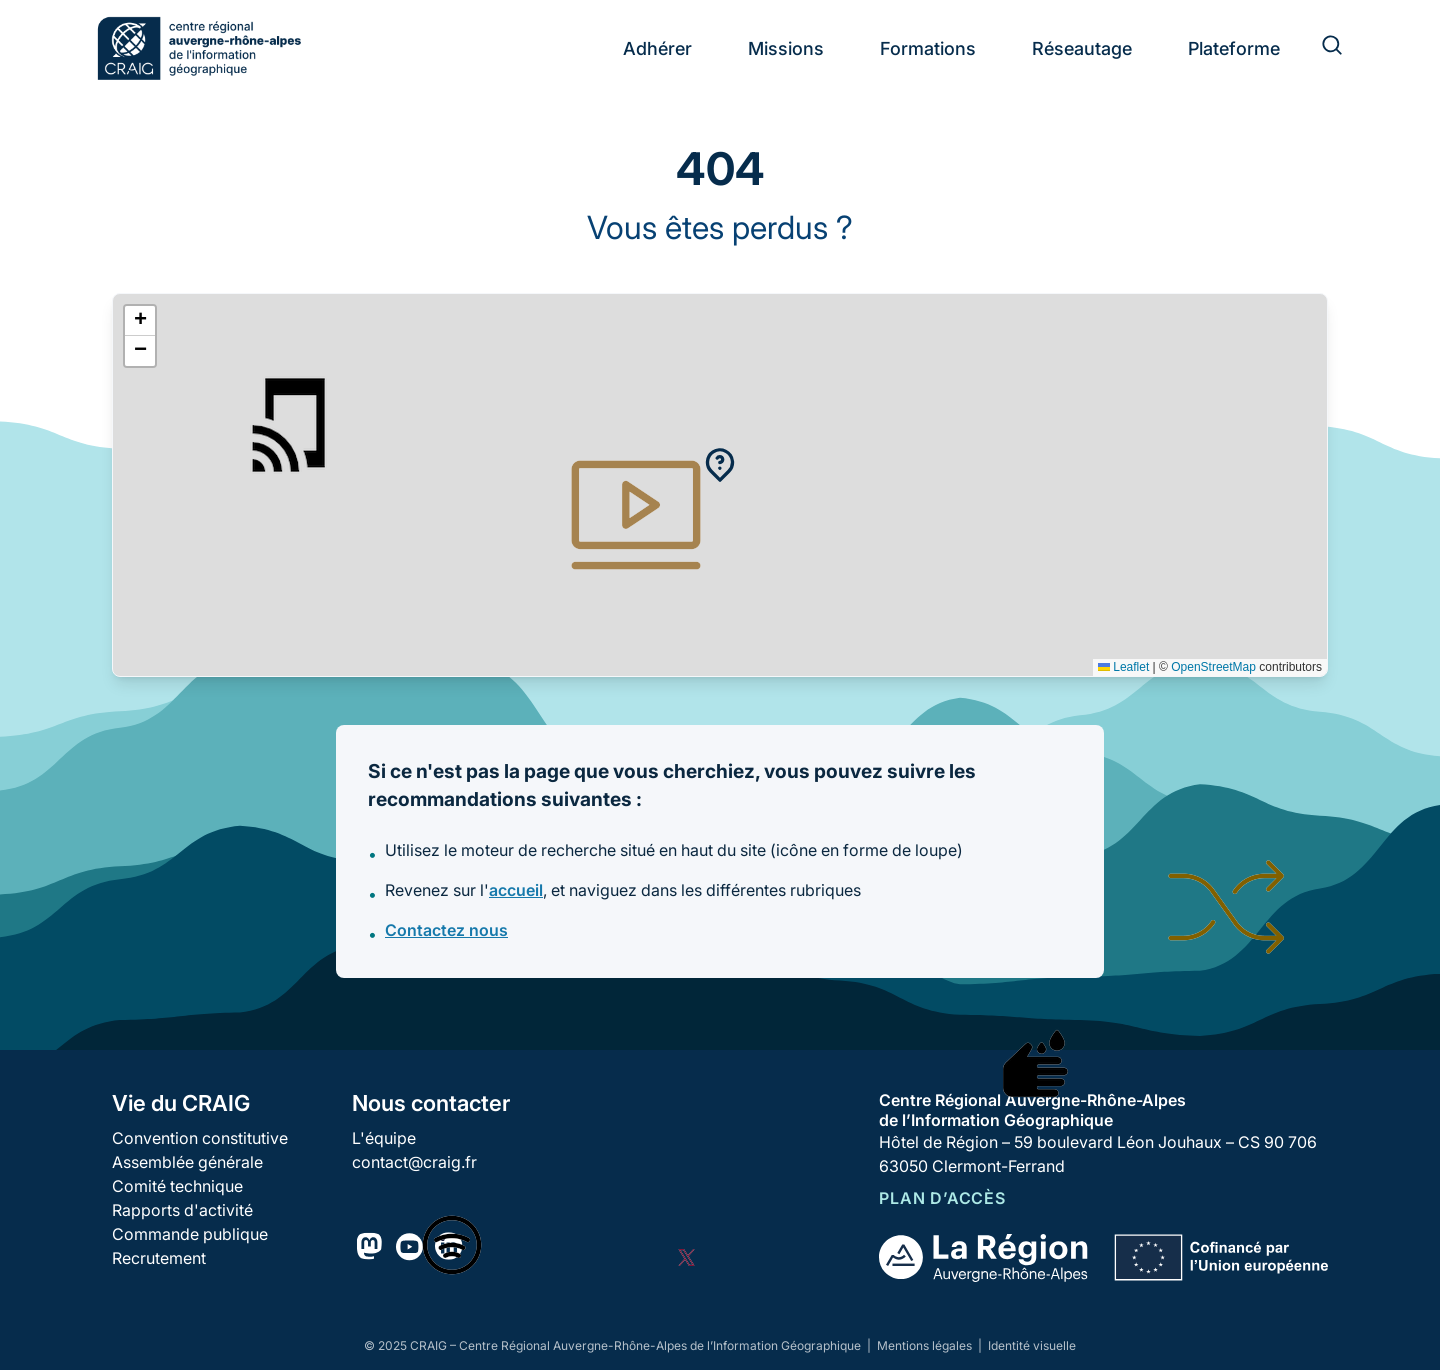  I want to click on play or watch a video, so click(636, 515).